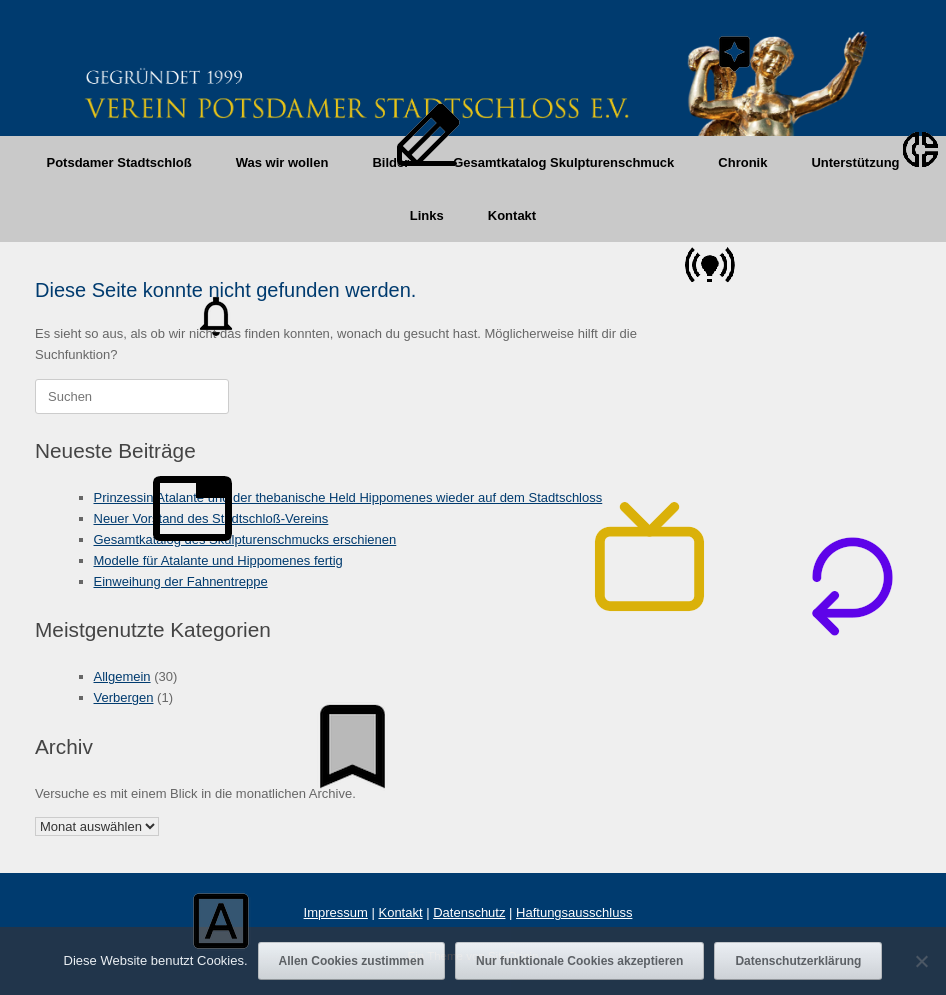 This screenshot has width=946, height=995. Describe the element at coordinates (710, 265) in the screenshot. I see `access live predictions or real-time insights` at that location.